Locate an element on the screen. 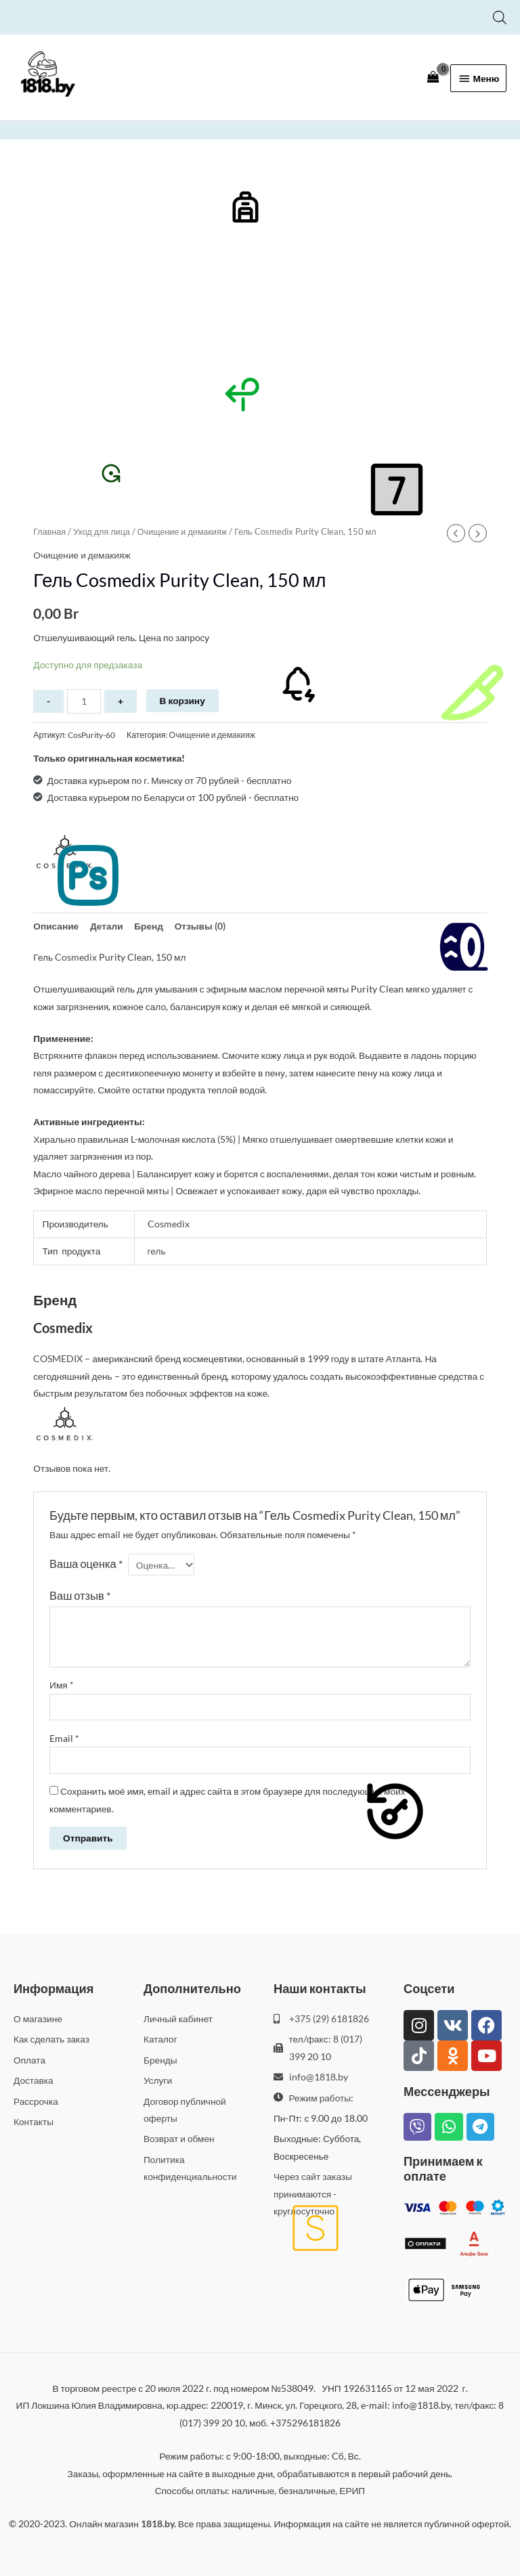  rotate or refresh content is located at coordinates (111, 473).